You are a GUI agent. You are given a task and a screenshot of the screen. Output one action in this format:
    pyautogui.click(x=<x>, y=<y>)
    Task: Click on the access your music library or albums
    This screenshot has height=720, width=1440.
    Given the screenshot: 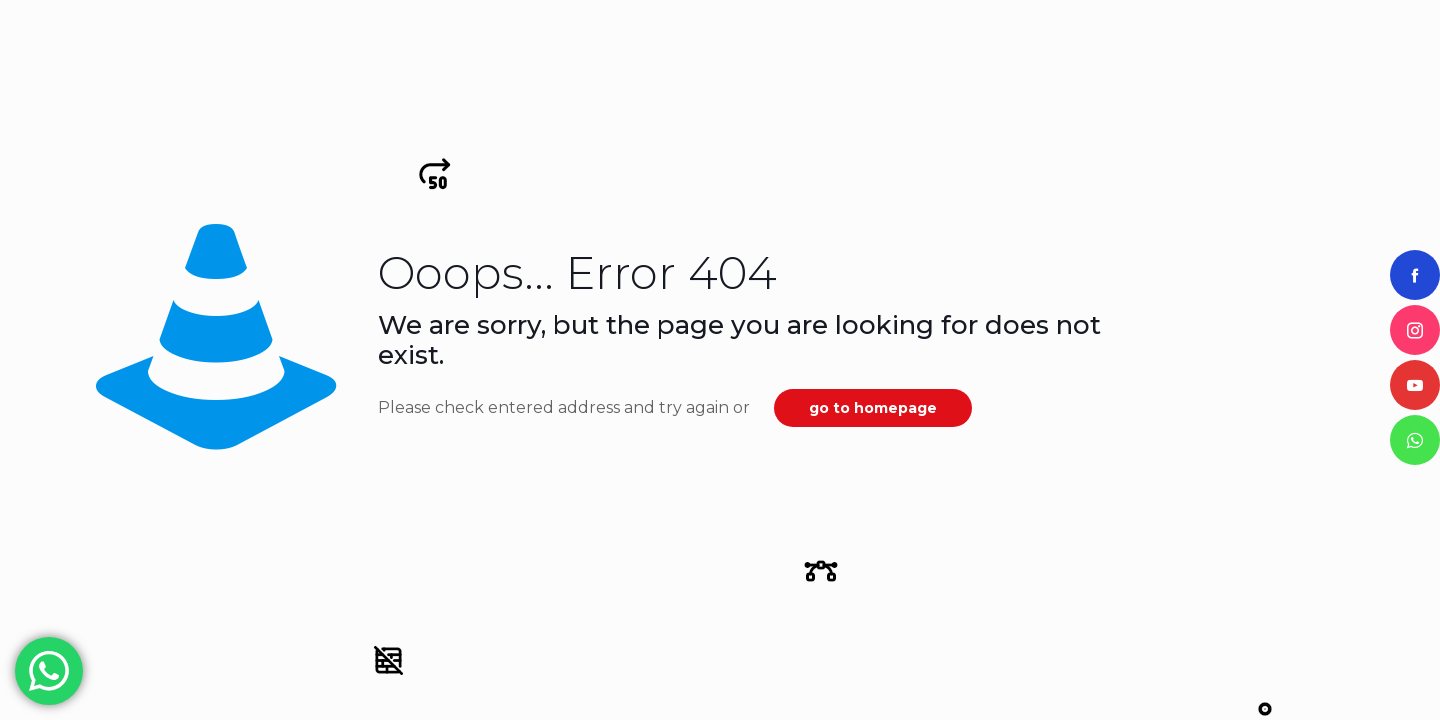 What is the action you would take?
    pyautogui.click(x=1265, y=709)
    